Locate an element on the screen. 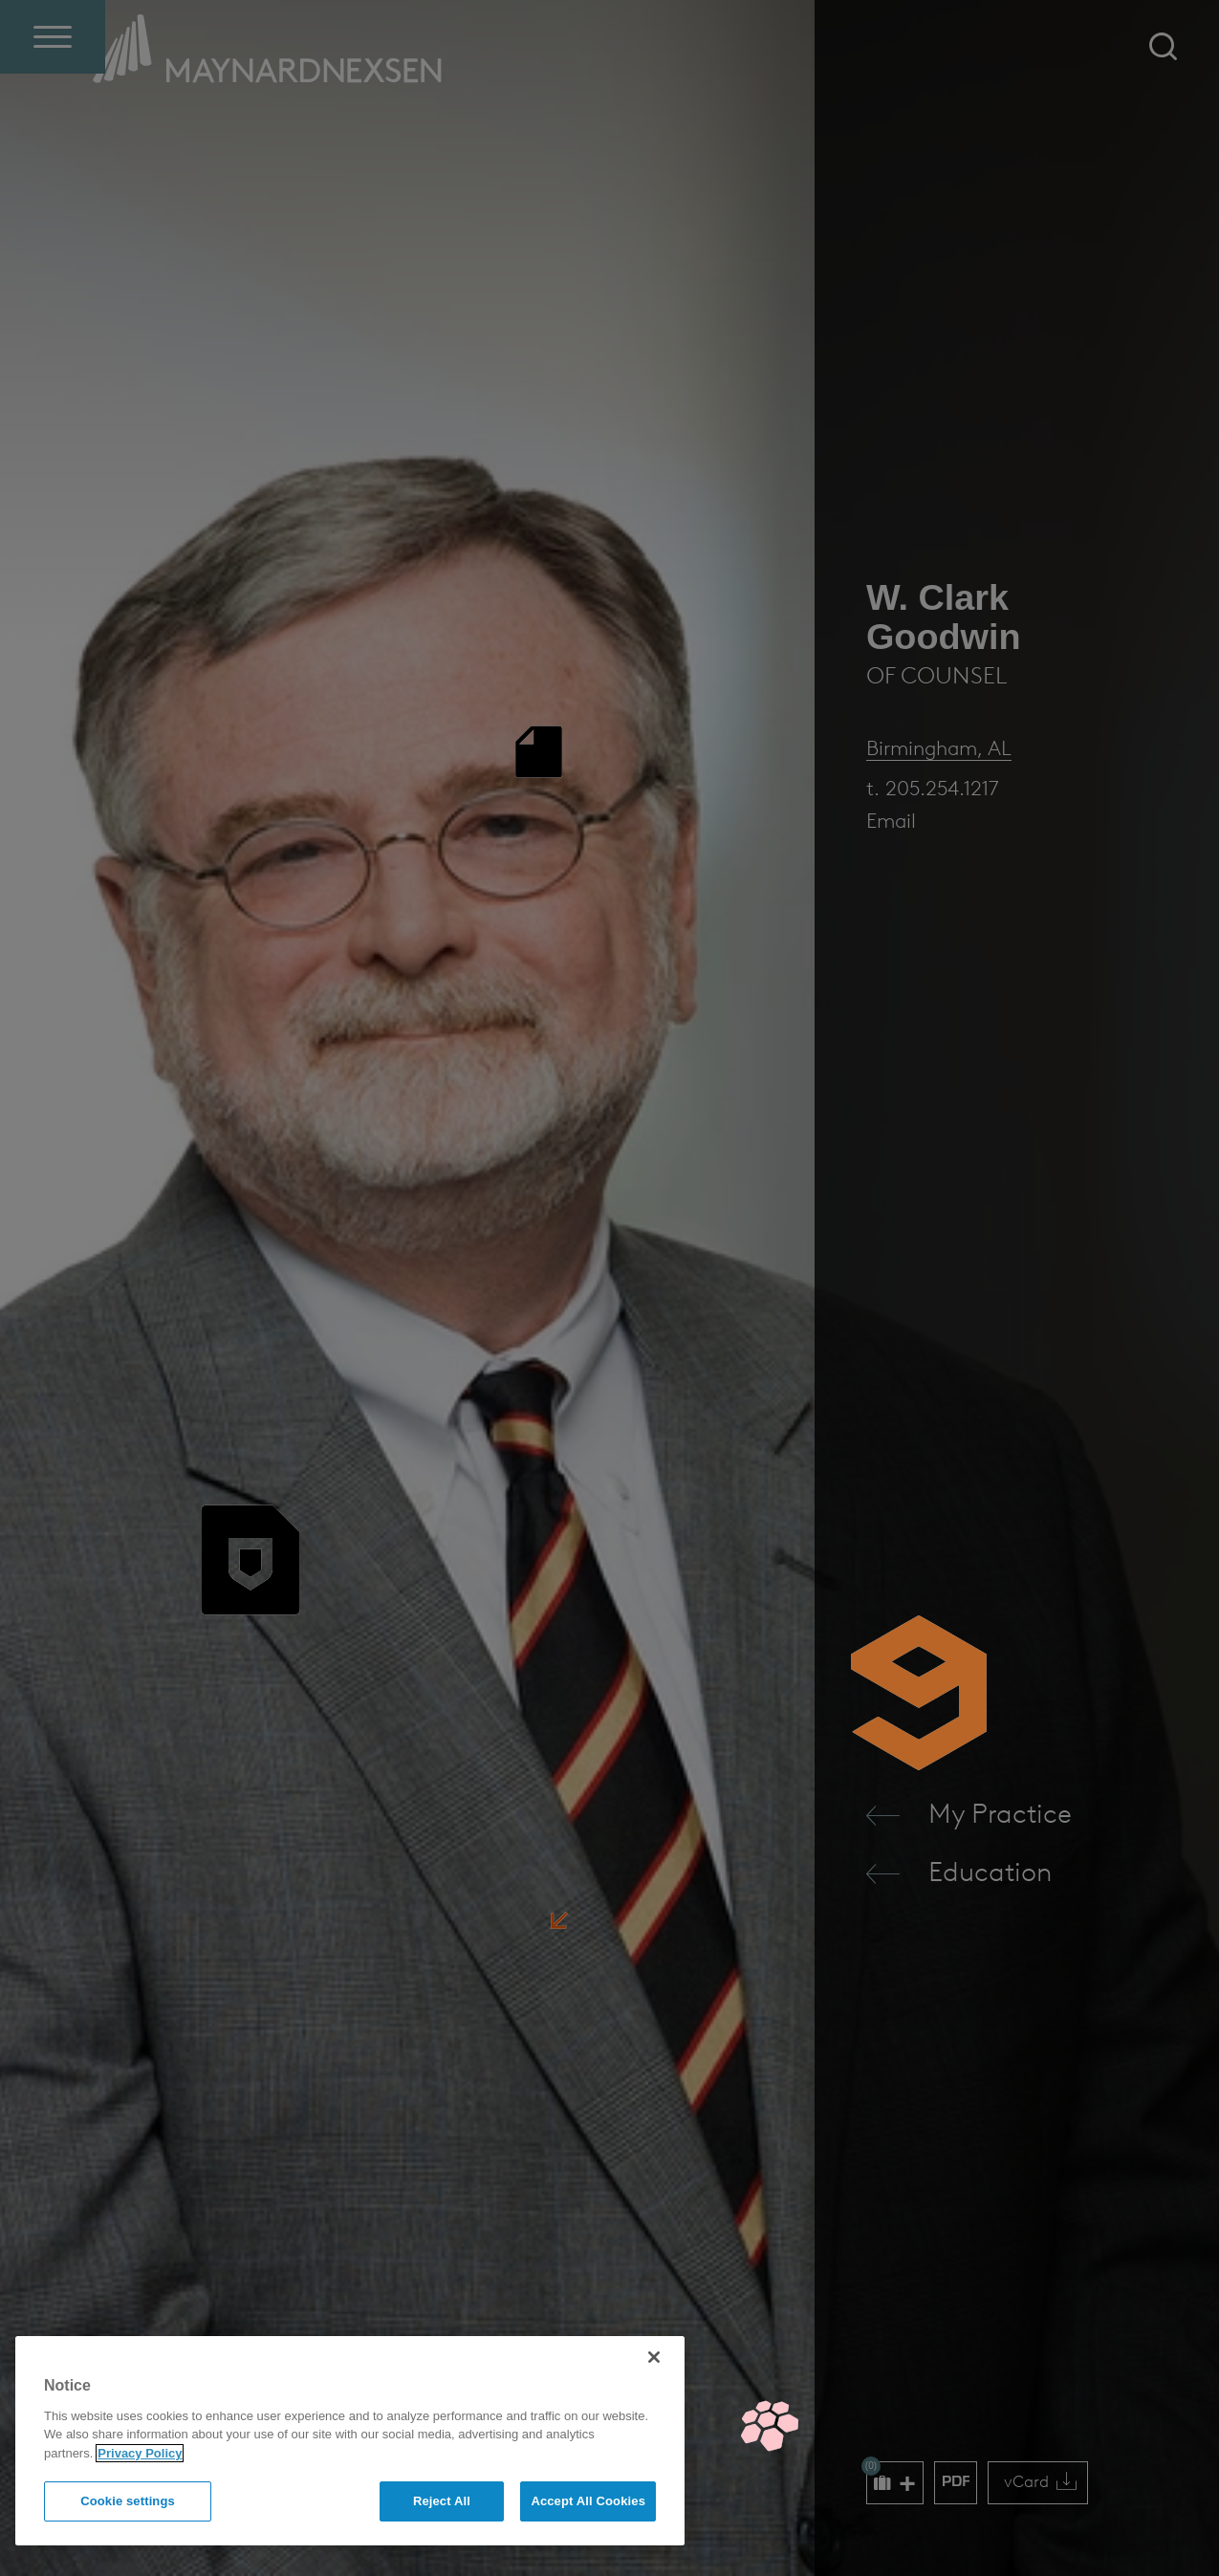 The width and height of the screenshot is (1219, 2576). view or open a document is located at coordinates (538, 751).